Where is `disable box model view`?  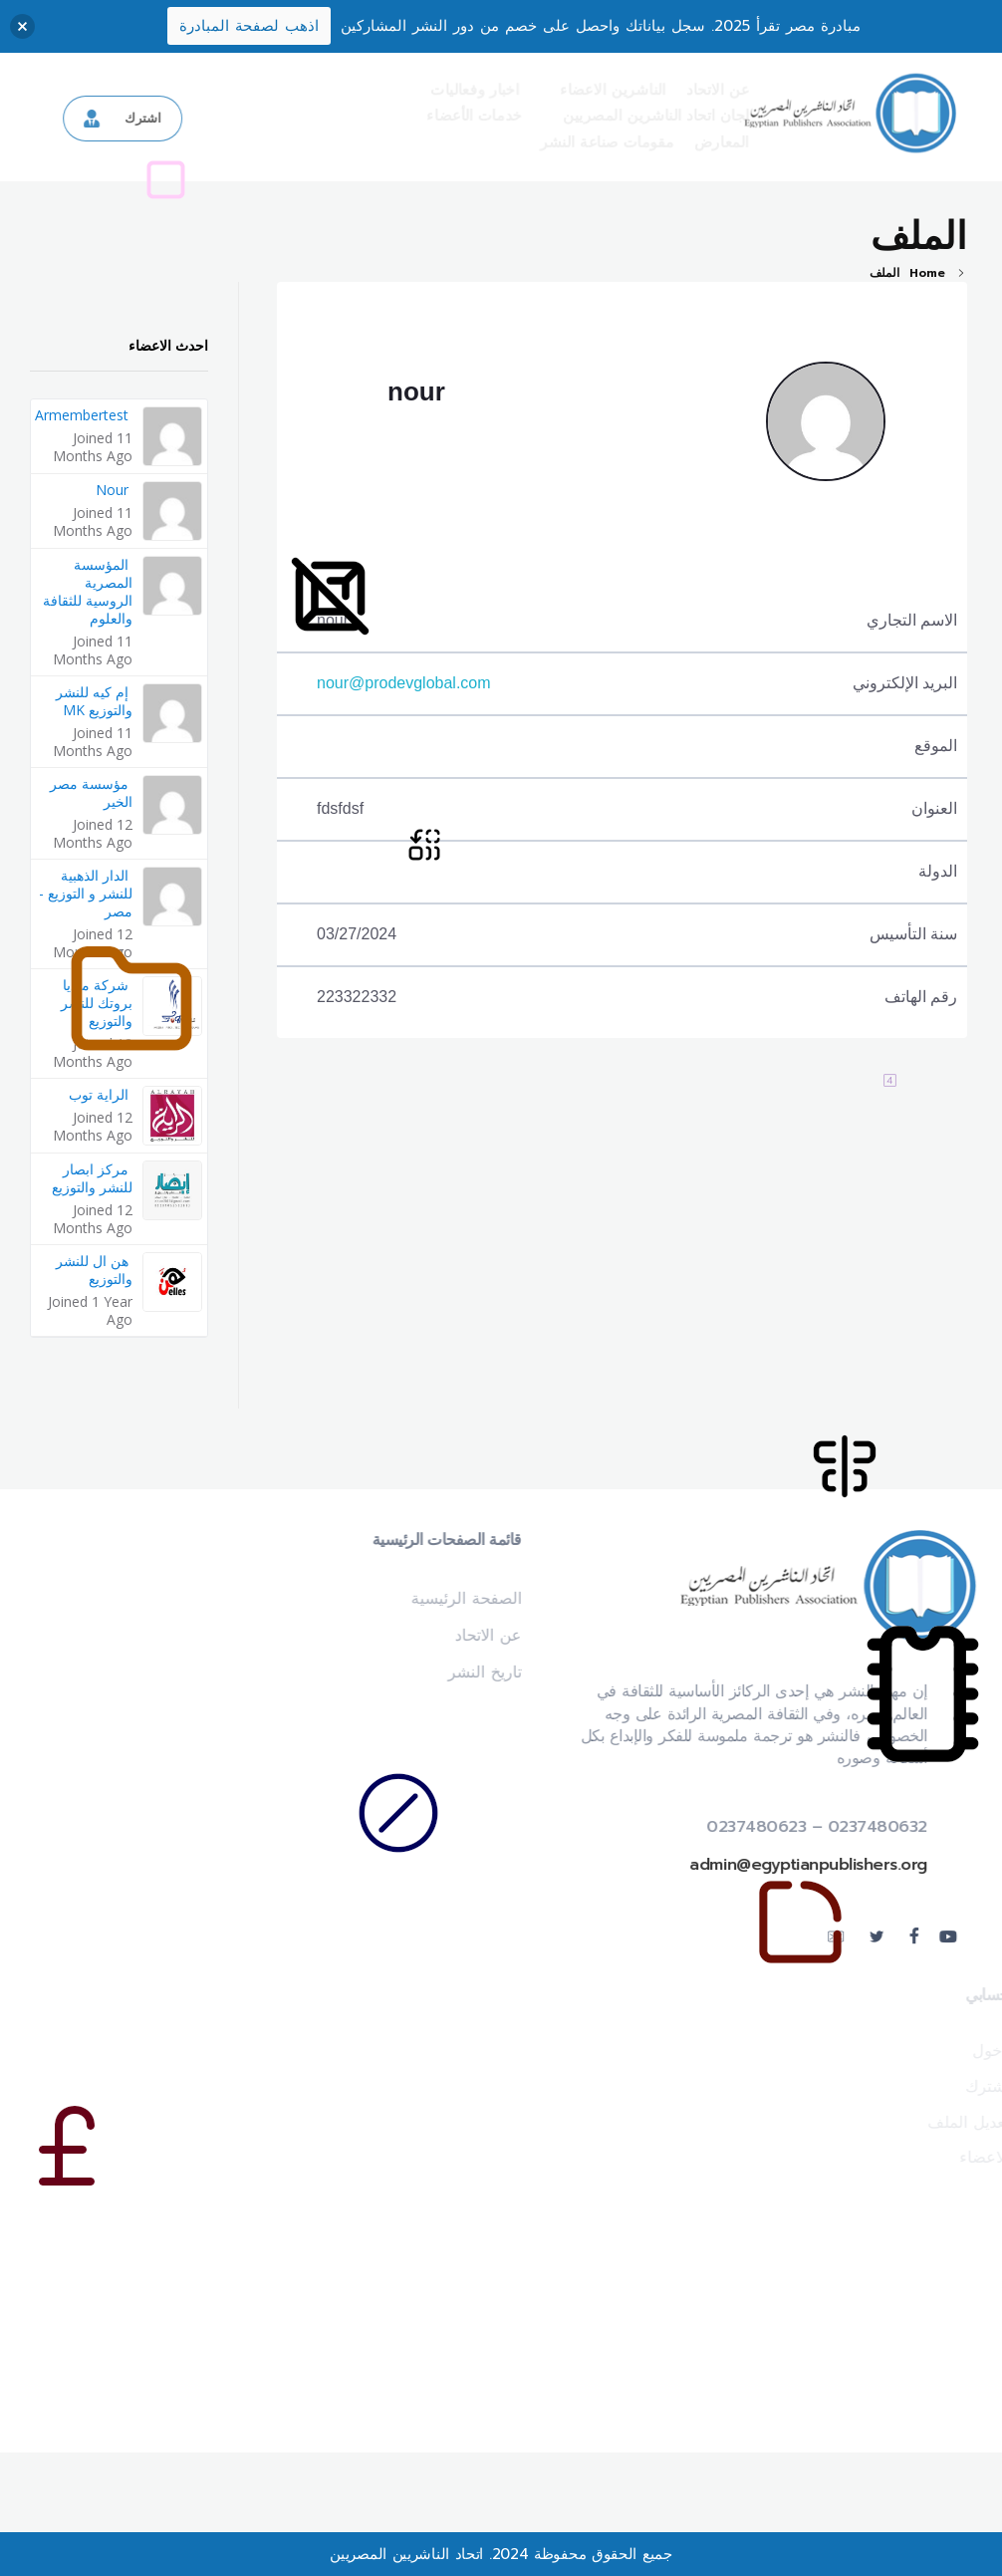
disable box model view is located at coordinates (330, 596).